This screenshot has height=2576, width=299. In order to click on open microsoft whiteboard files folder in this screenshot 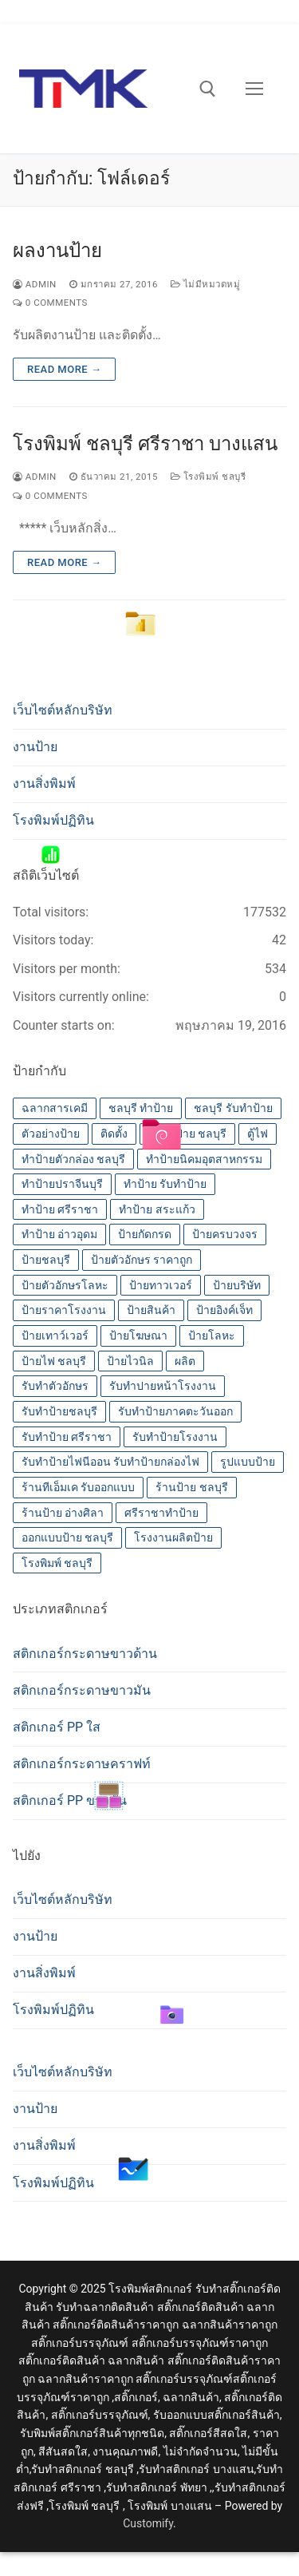, I will do `click(133, 2170)`.